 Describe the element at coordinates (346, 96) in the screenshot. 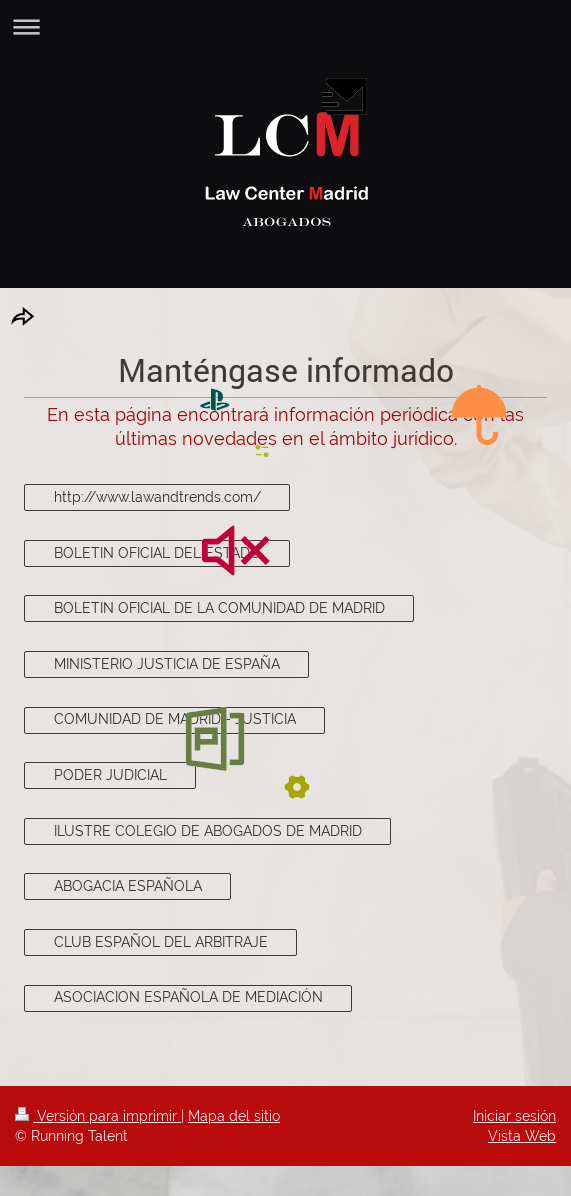

I see `send an email or message` at that location.